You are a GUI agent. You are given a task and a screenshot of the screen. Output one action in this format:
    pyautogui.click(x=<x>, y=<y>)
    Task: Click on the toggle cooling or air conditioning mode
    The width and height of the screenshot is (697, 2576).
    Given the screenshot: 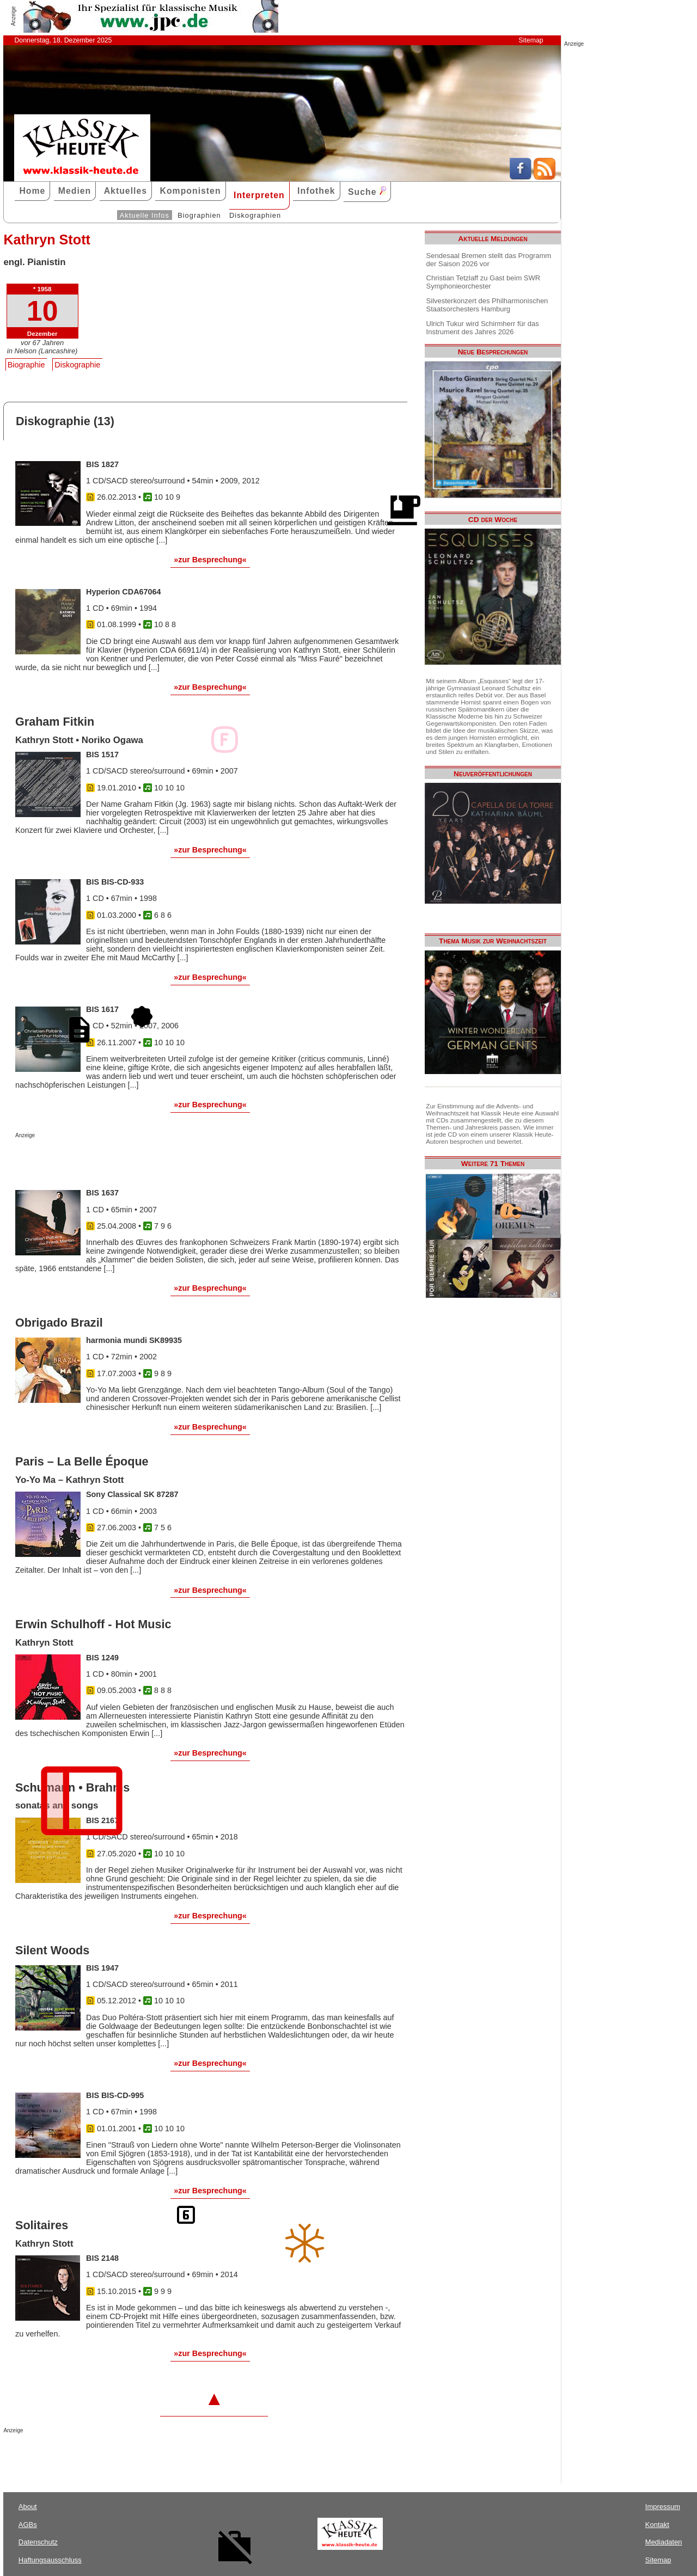 What is the action you would take?
    pyautogui.click(x=304, y=2243)
    